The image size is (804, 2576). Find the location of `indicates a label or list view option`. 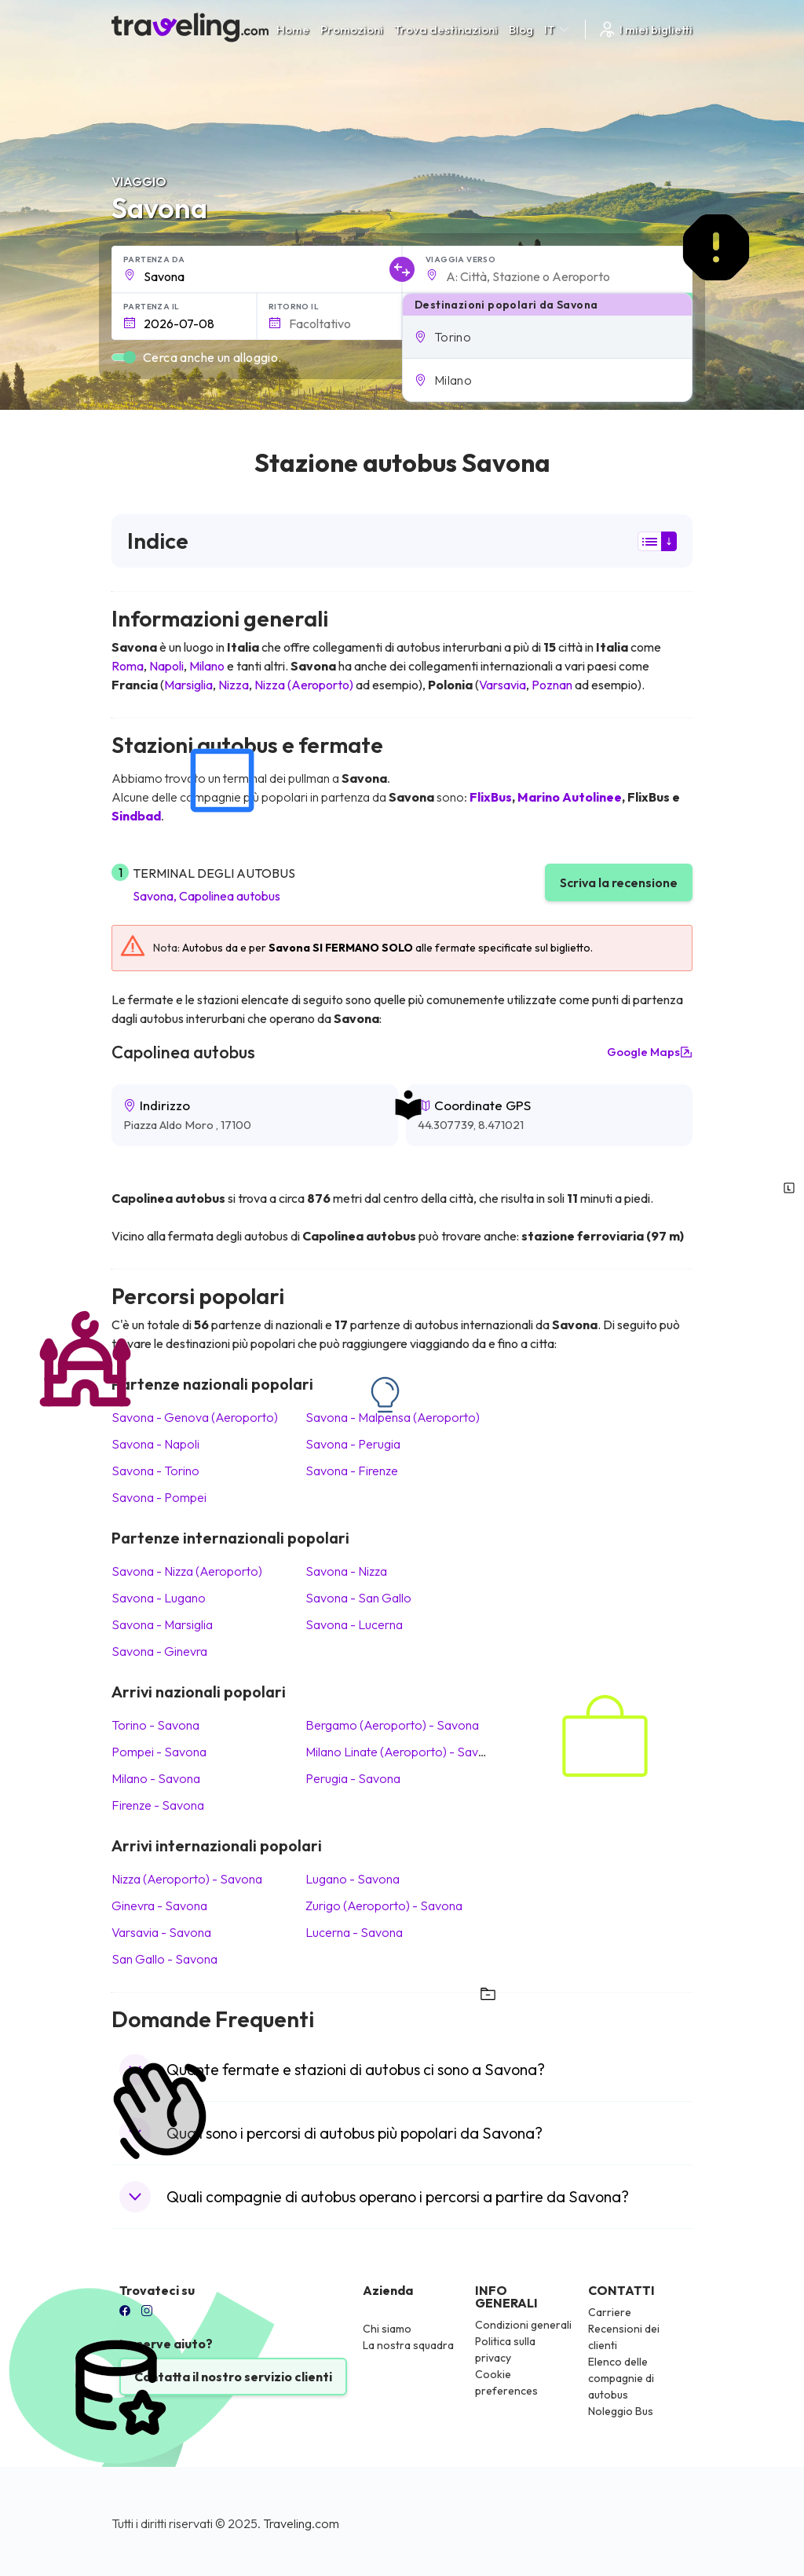

indicates a label or list view option is located at coordinates (789, 1188).